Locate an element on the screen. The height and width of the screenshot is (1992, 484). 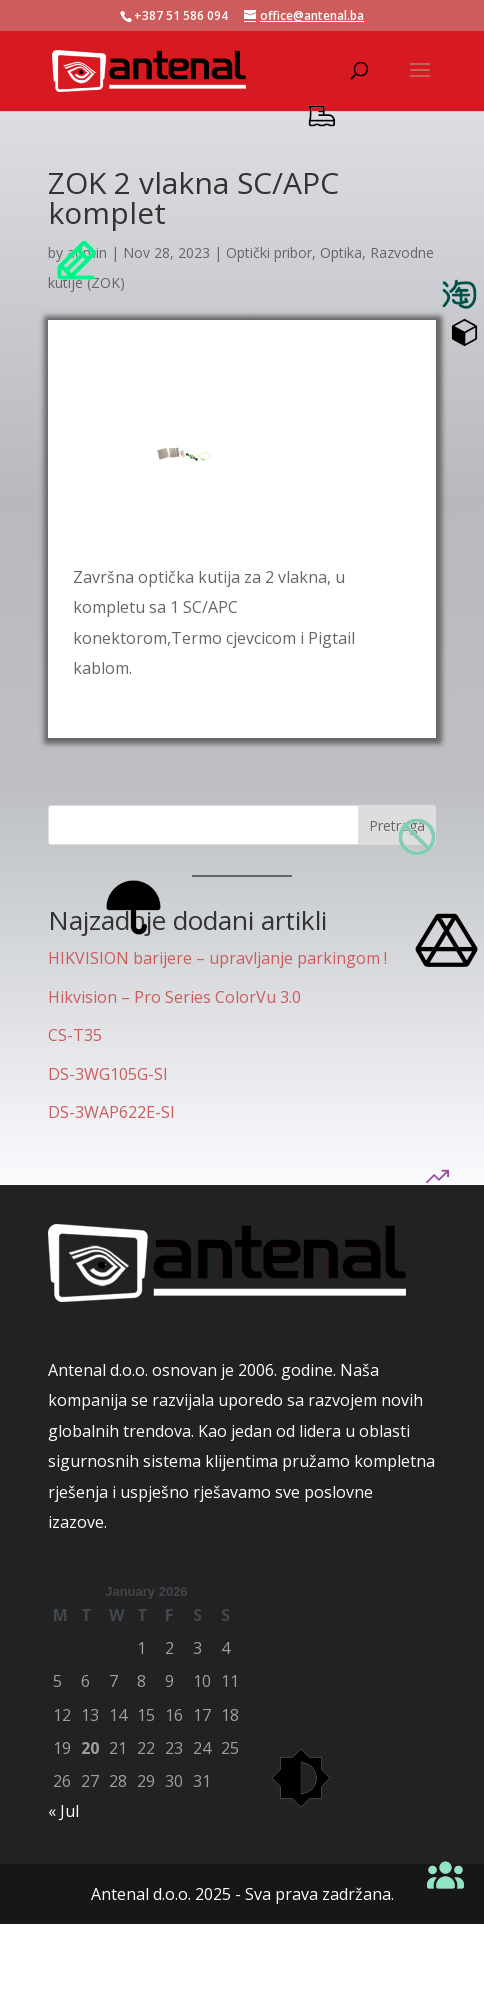
edit or modify content is located at coordinates (76, 261).